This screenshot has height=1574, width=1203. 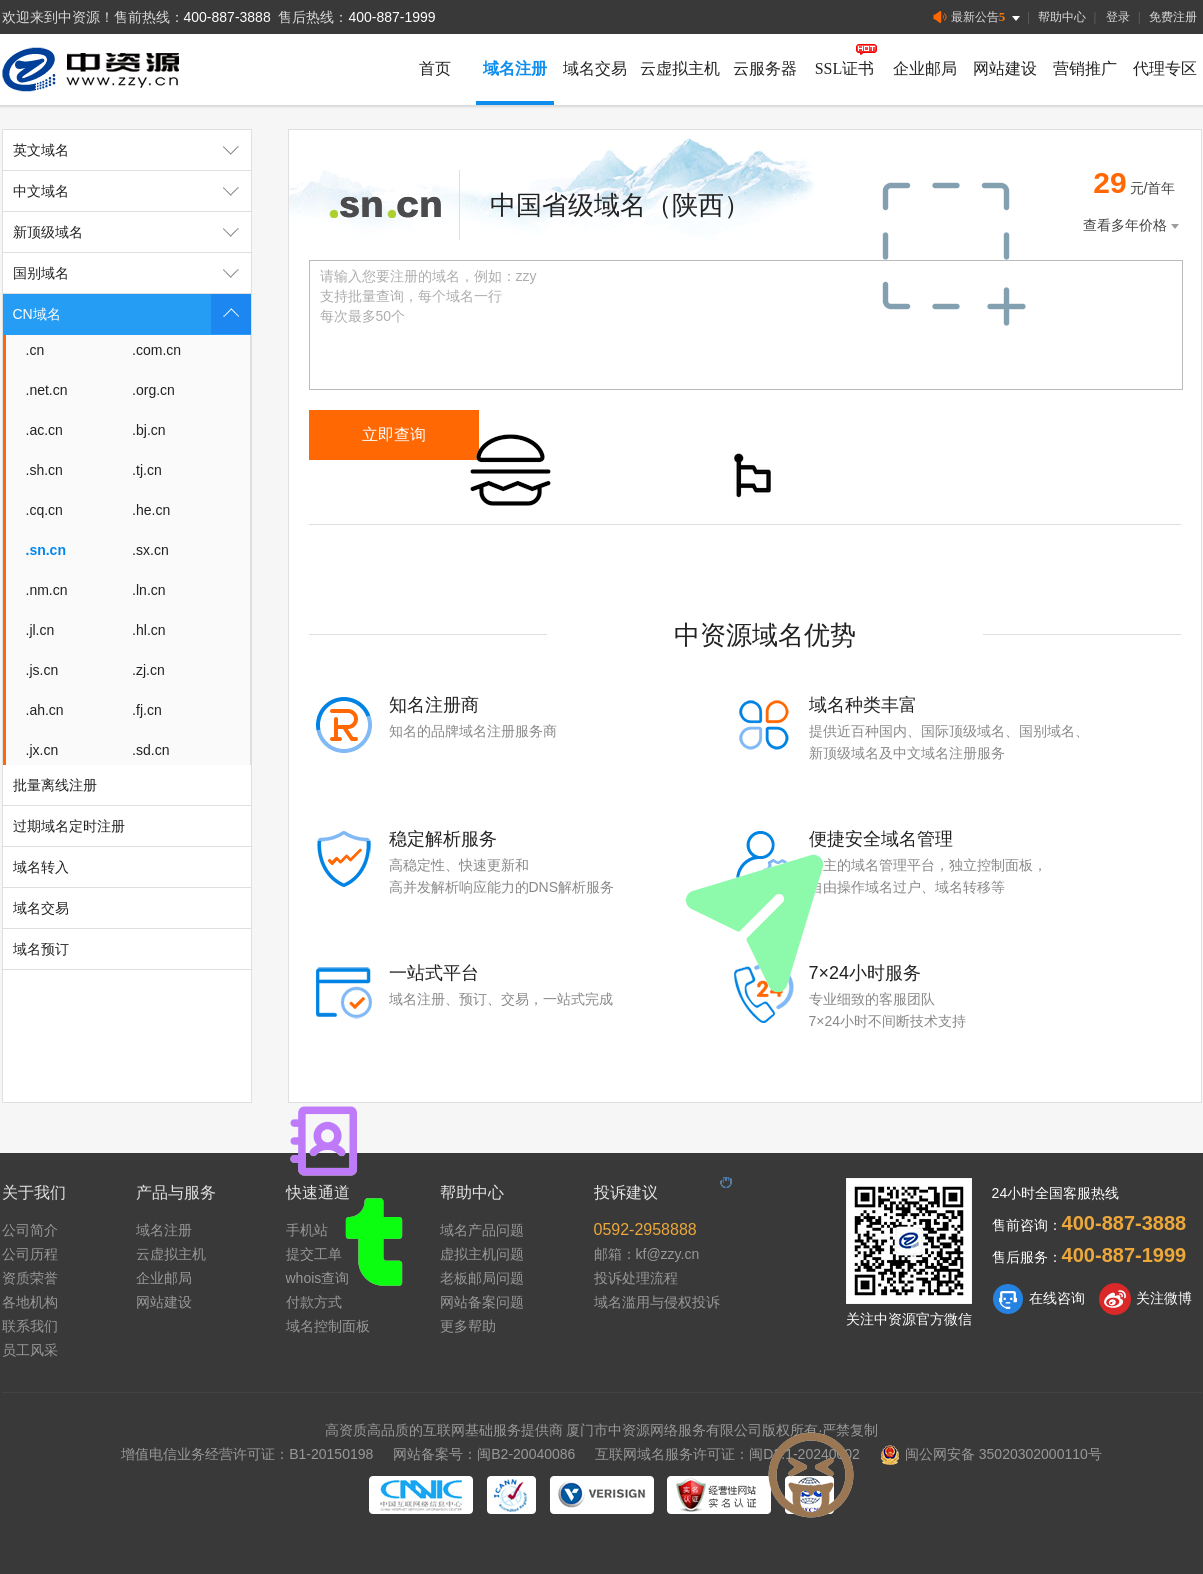 What do you see at coordinates (726, 1181) in the screenshot?
I see `drag to reorder or move an item` at bounding box center [726, 1181].